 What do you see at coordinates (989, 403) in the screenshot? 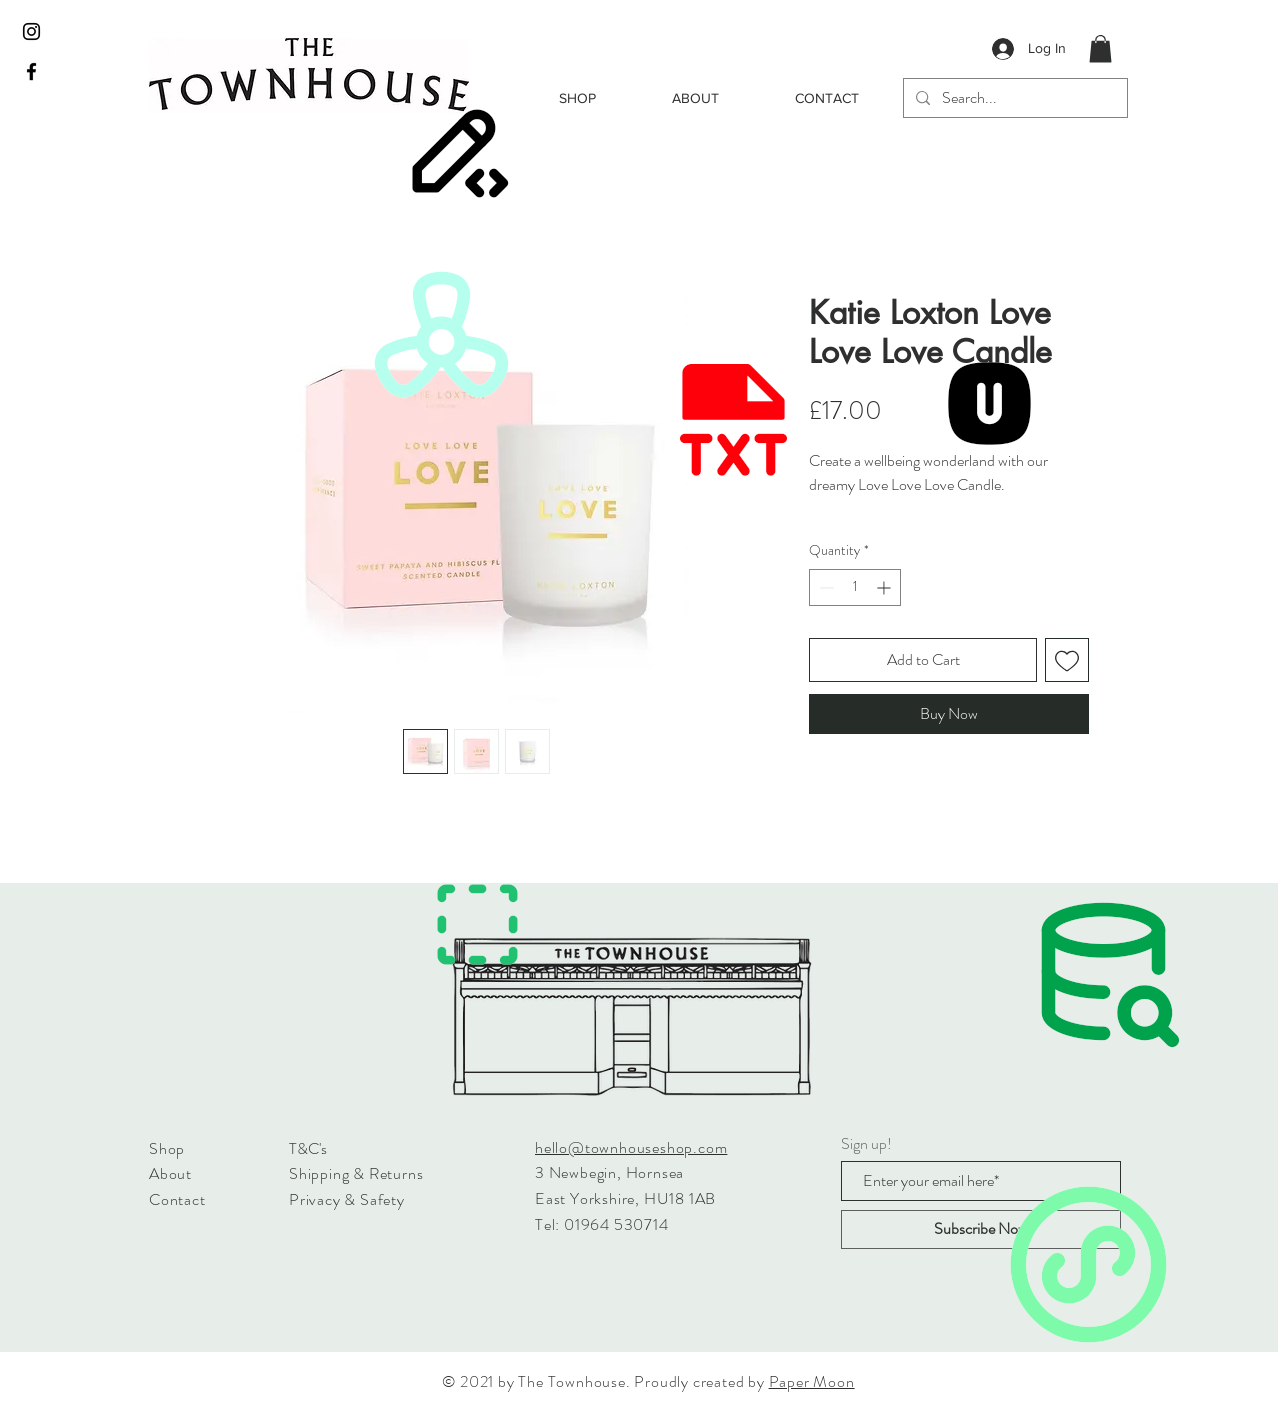
I see `indicates an unread item or status` at bounding box center [989, 403].